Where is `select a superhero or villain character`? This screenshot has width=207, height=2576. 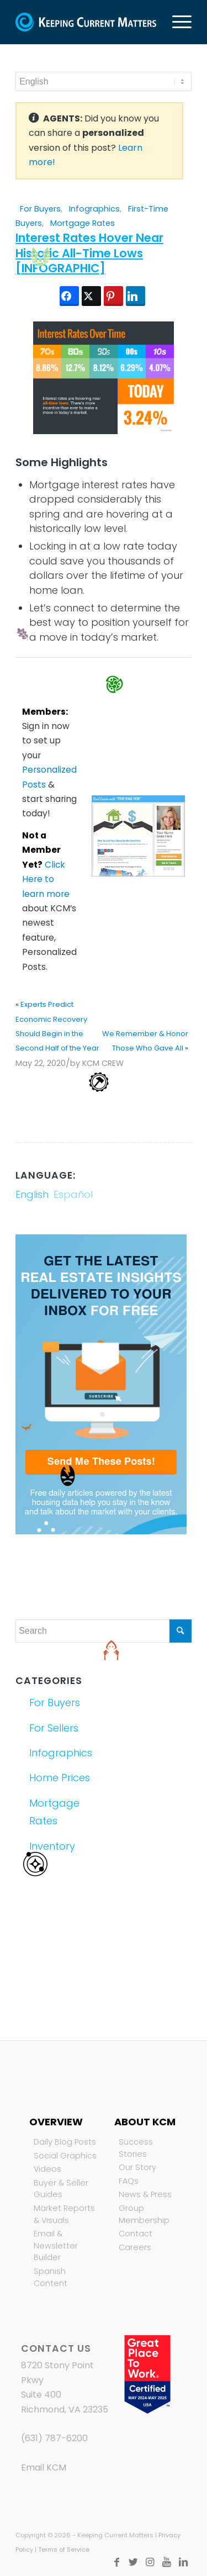
select a superhero or villain character is located at coordinates (67, 1475).